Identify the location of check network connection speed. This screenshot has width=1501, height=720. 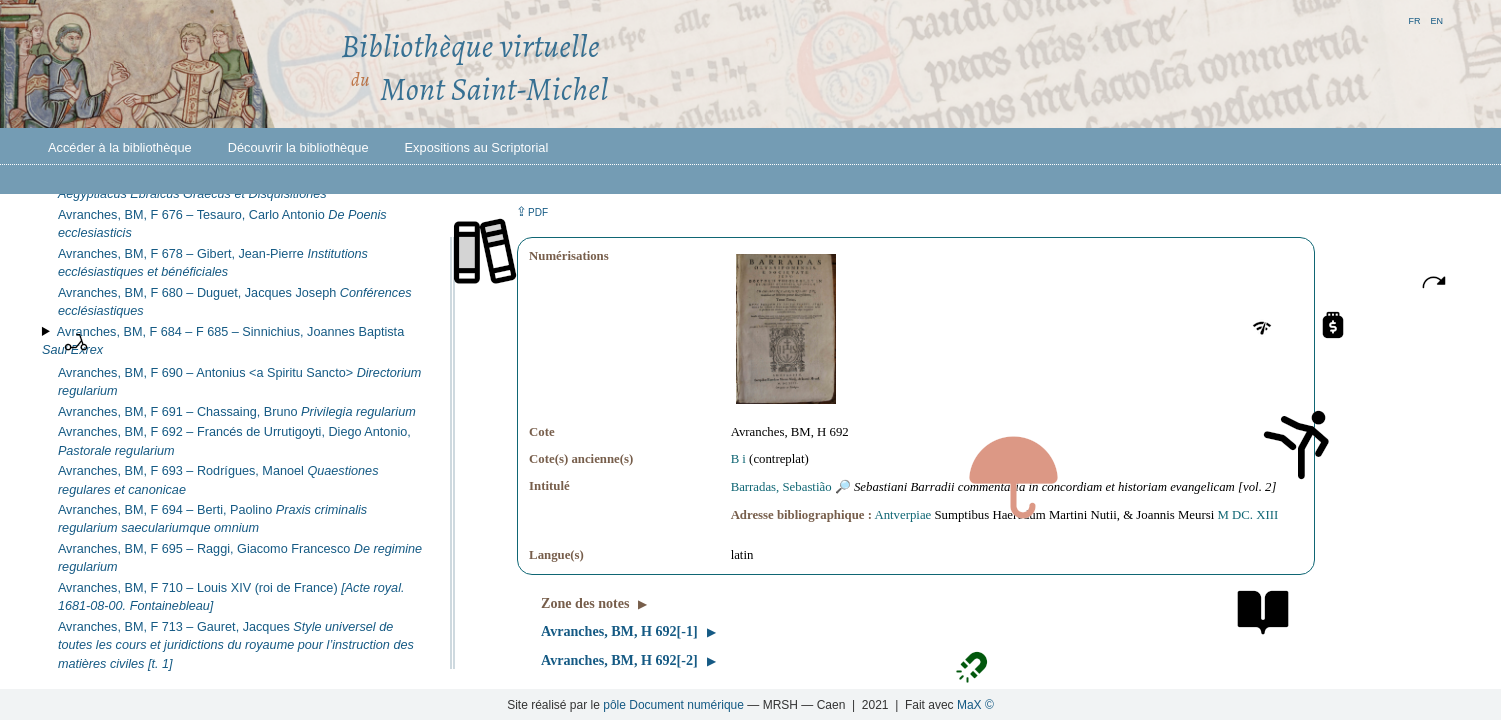
(1262, 328).